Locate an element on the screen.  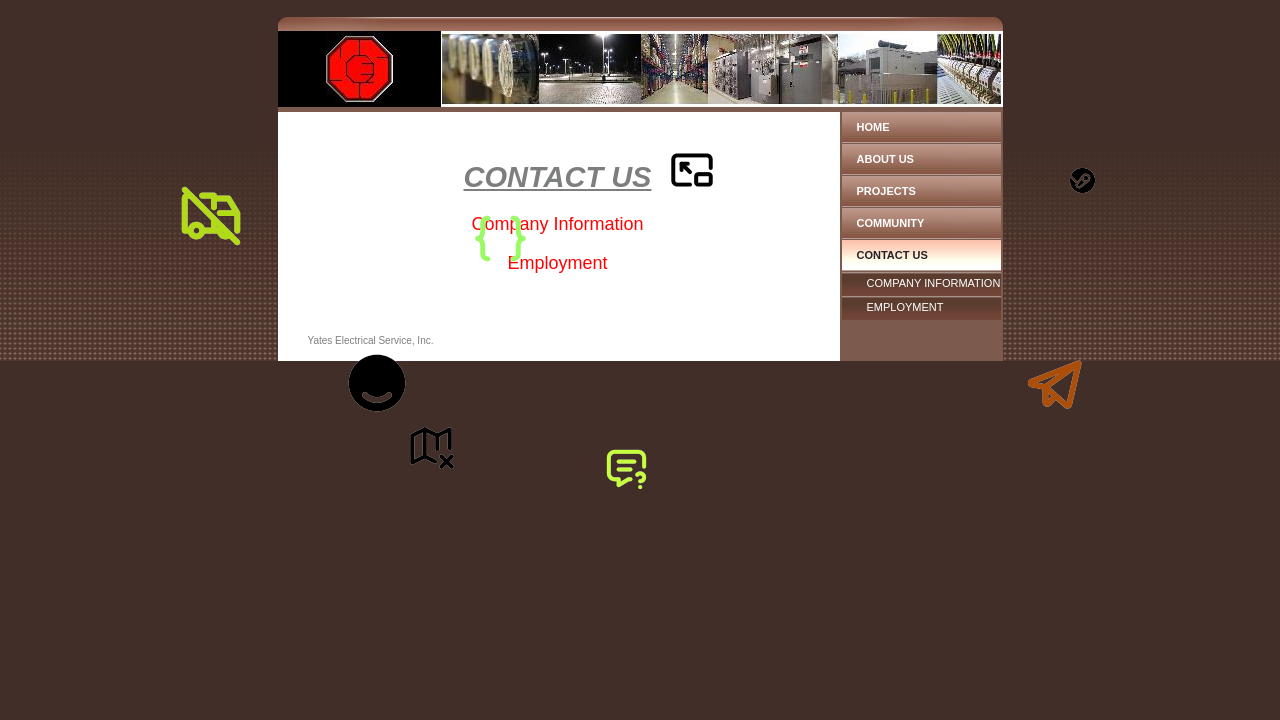
open the Steam gaming platform is located at coordinates (1082, 180).